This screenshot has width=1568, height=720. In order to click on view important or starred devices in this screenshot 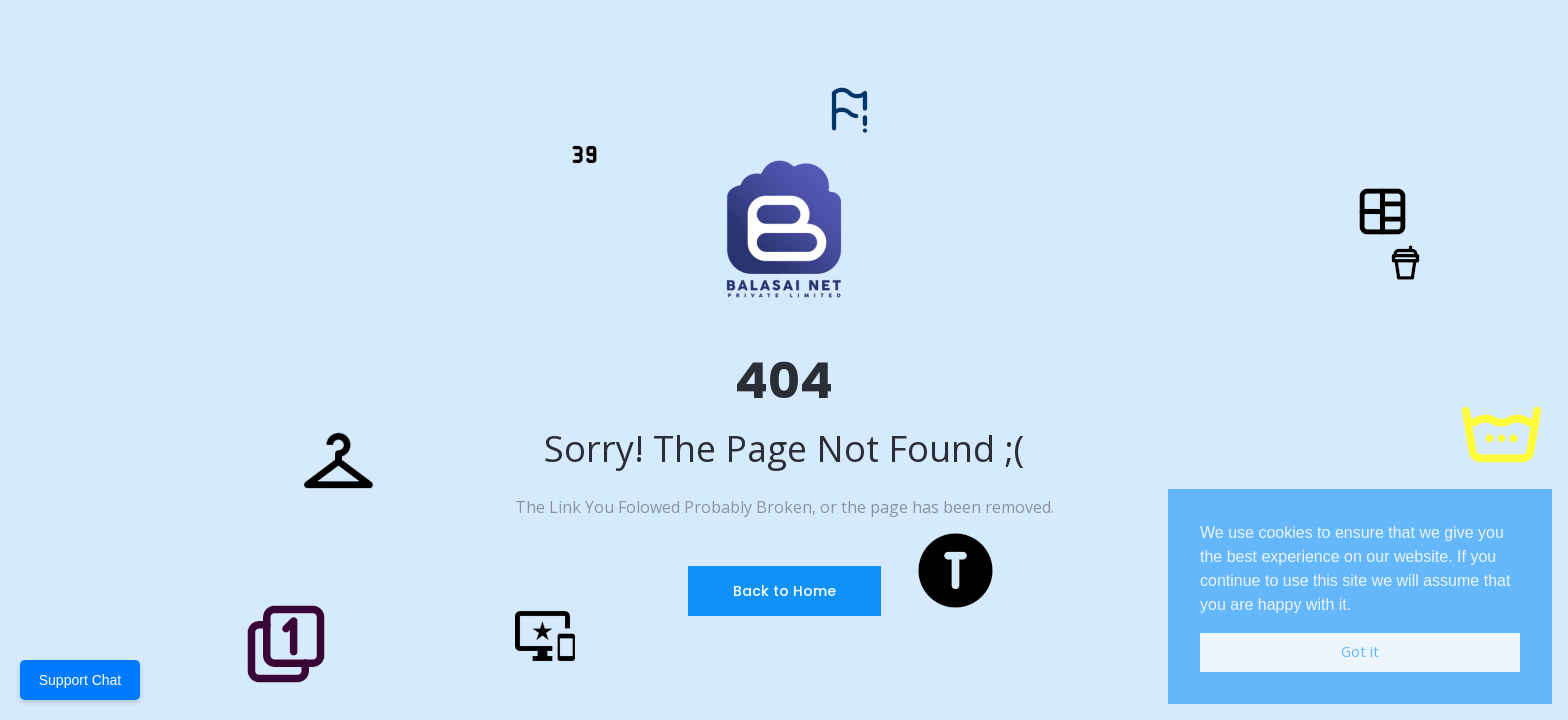, I will do `click(545, 636)`.